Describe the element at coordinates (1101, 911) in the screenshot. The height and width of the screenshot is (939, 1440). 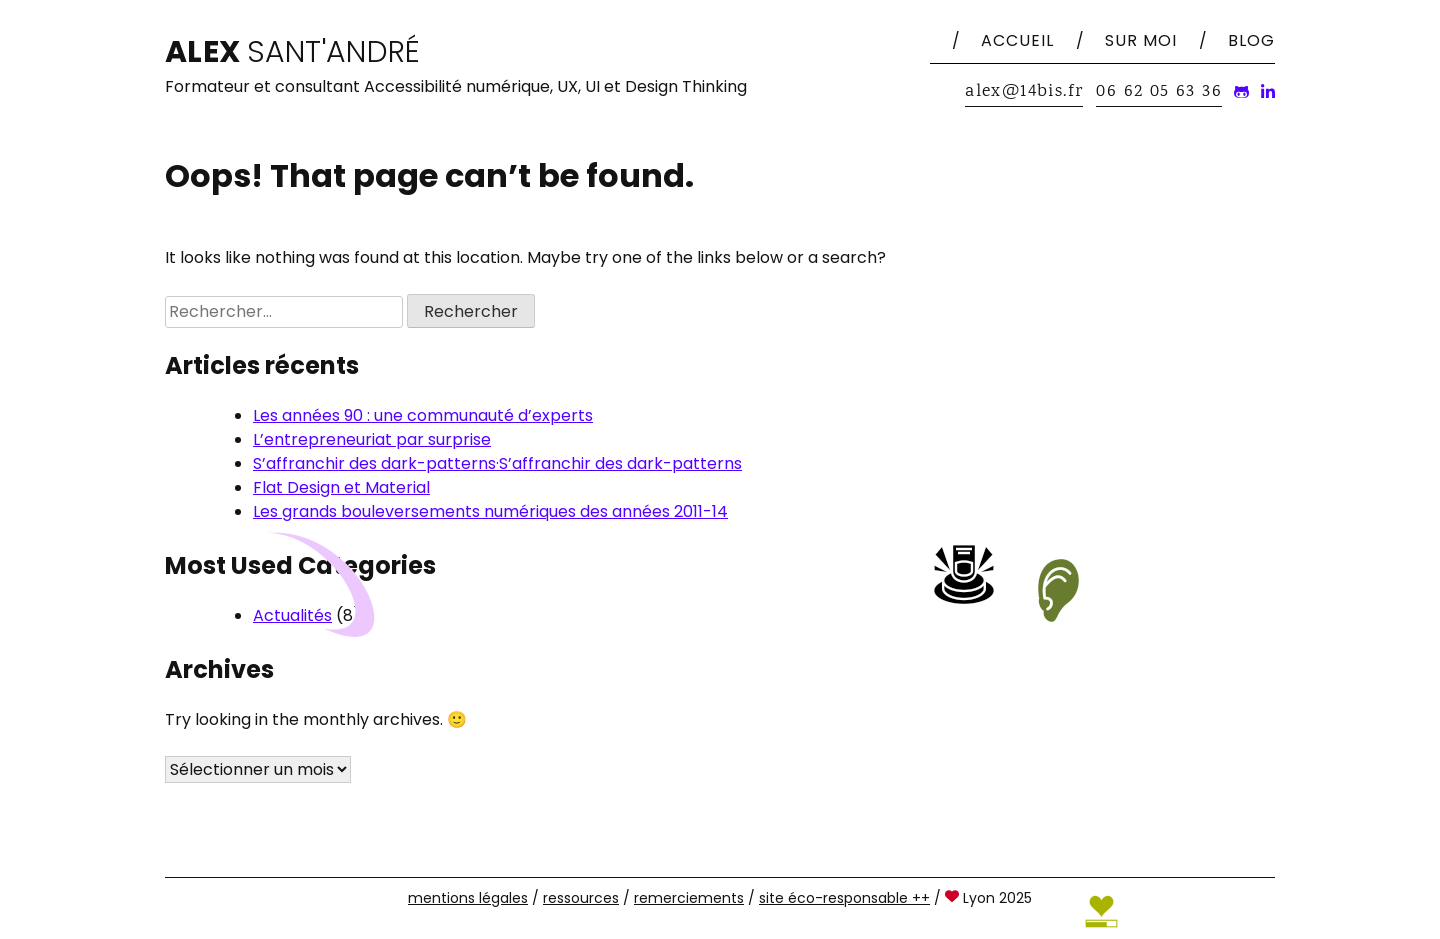
I see `player health or life remaining` at that location.